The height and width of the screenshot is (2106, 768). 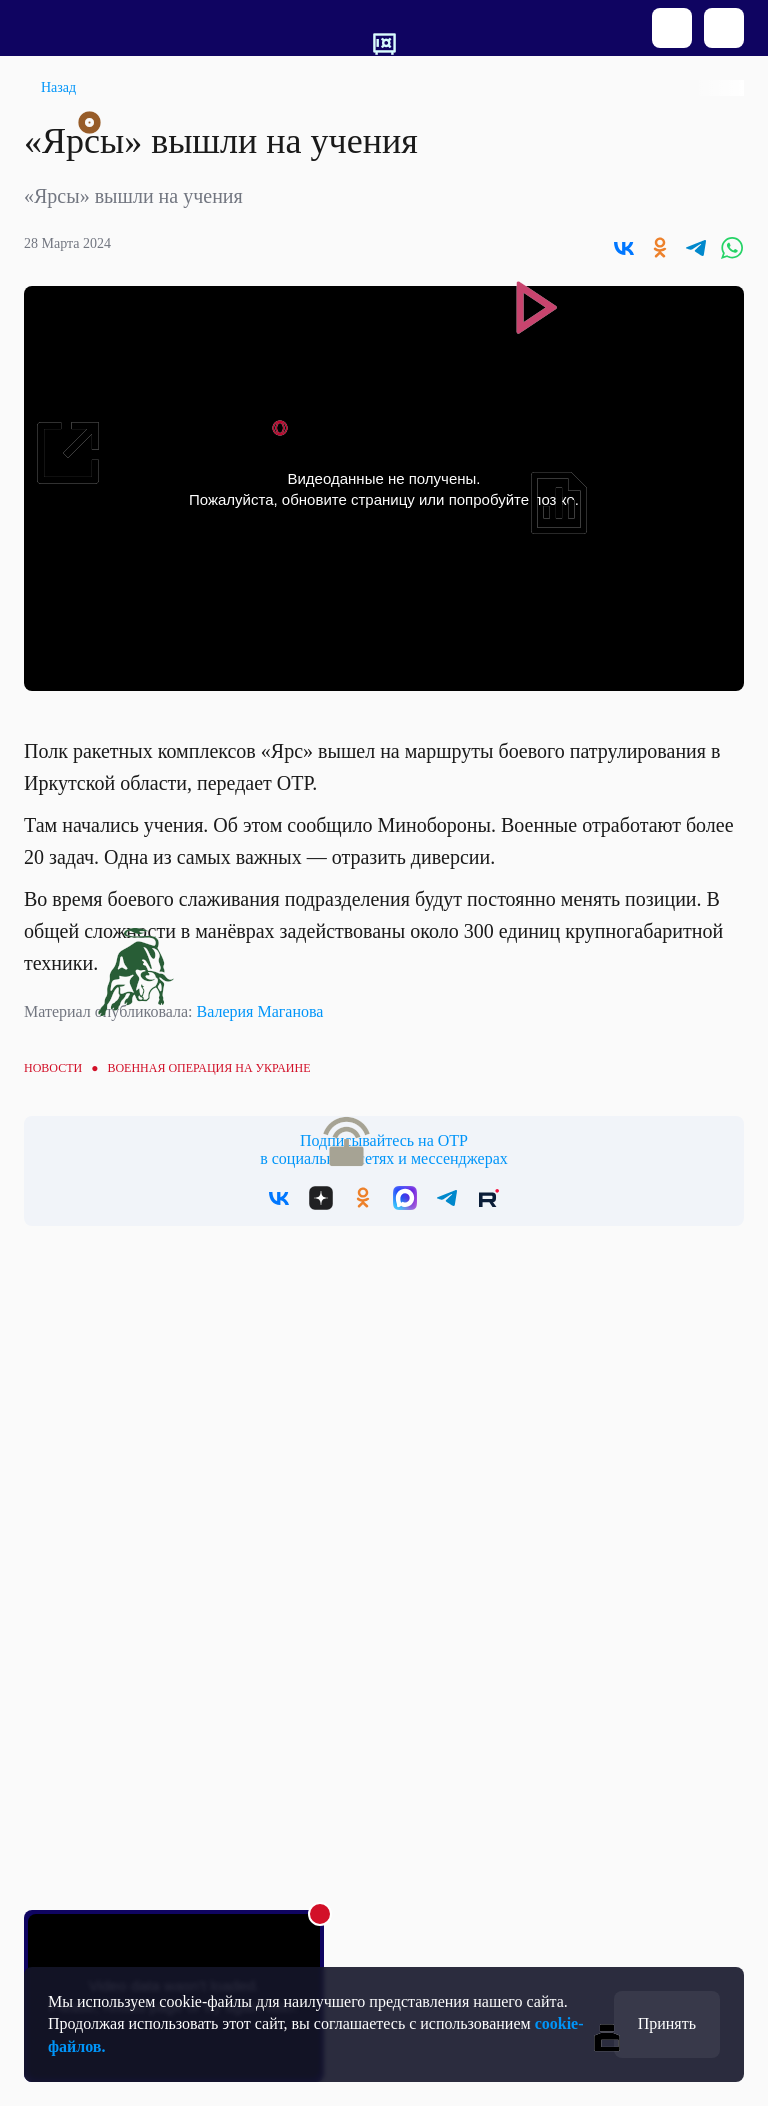 I want to click on access router or network settings, so click(x=346, y=1141).